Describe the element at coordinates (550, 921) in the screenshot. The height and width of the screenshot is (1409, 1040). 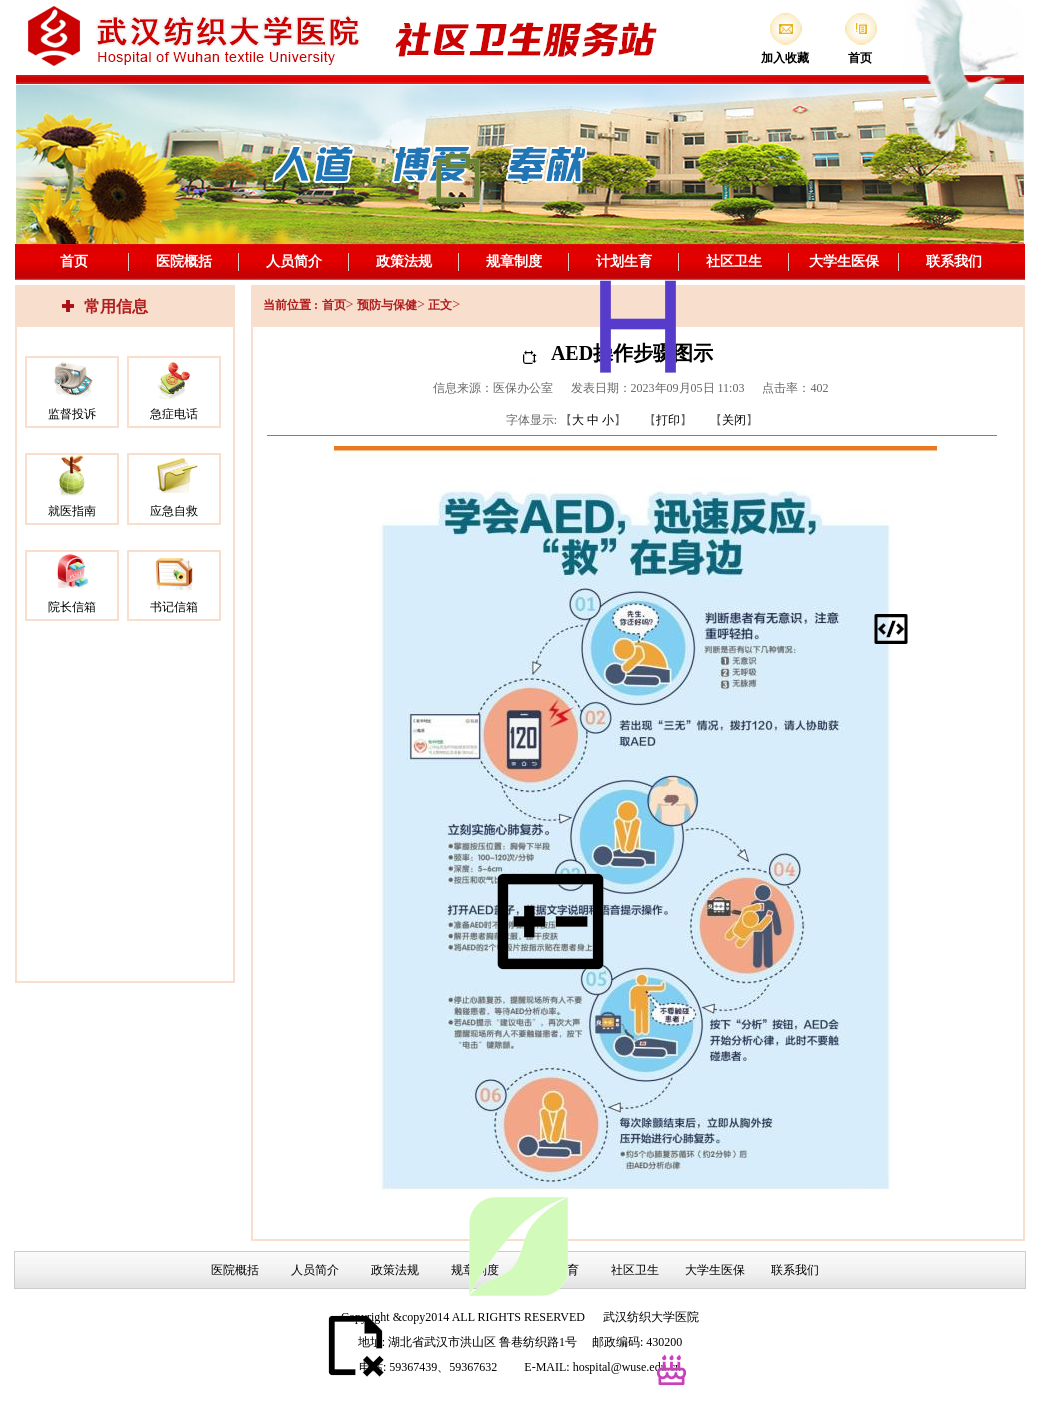
I see `adjust quantity or value up or down` at that location.